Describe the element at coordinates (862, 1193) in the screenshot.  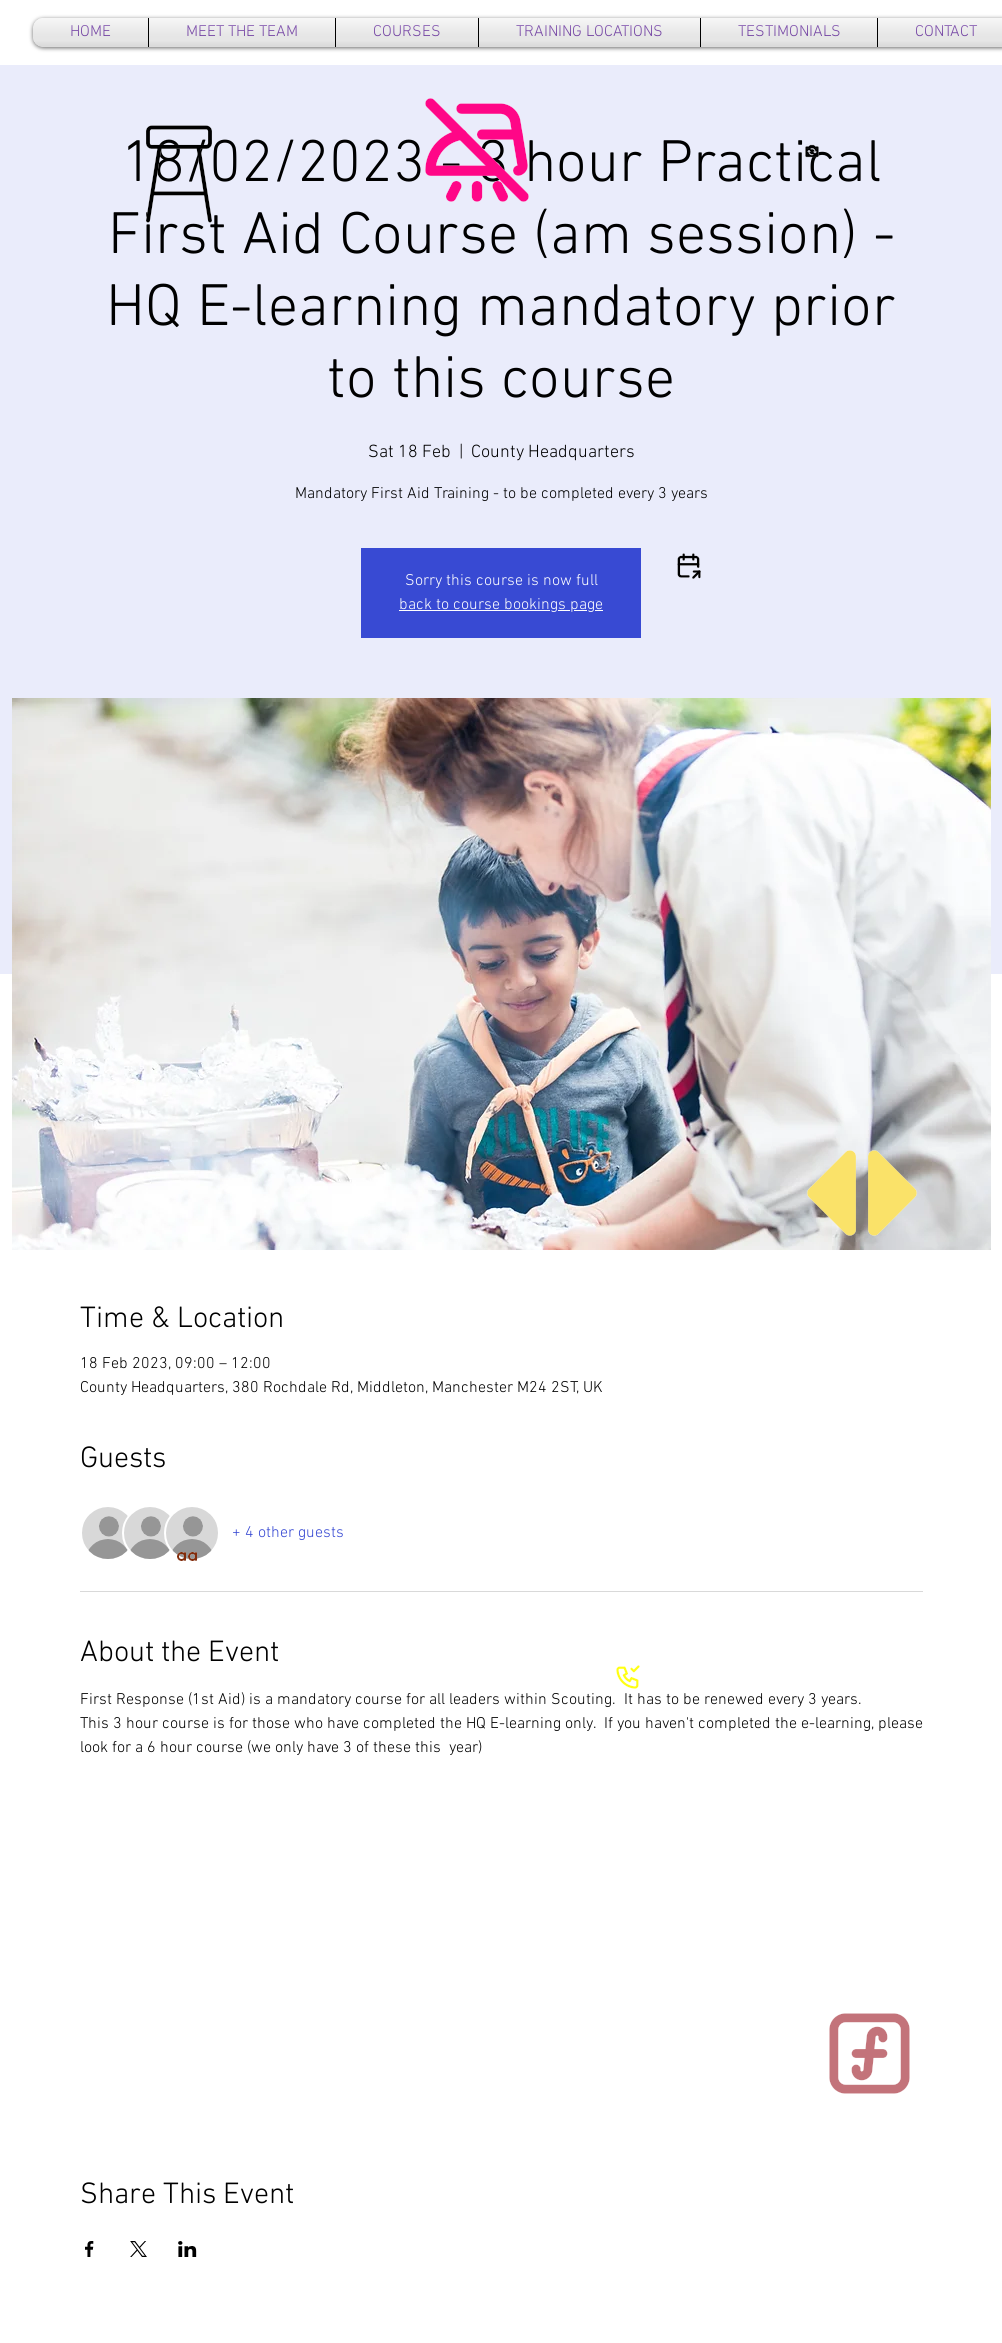
I see `adjust horizontal spacing or position` at that location.